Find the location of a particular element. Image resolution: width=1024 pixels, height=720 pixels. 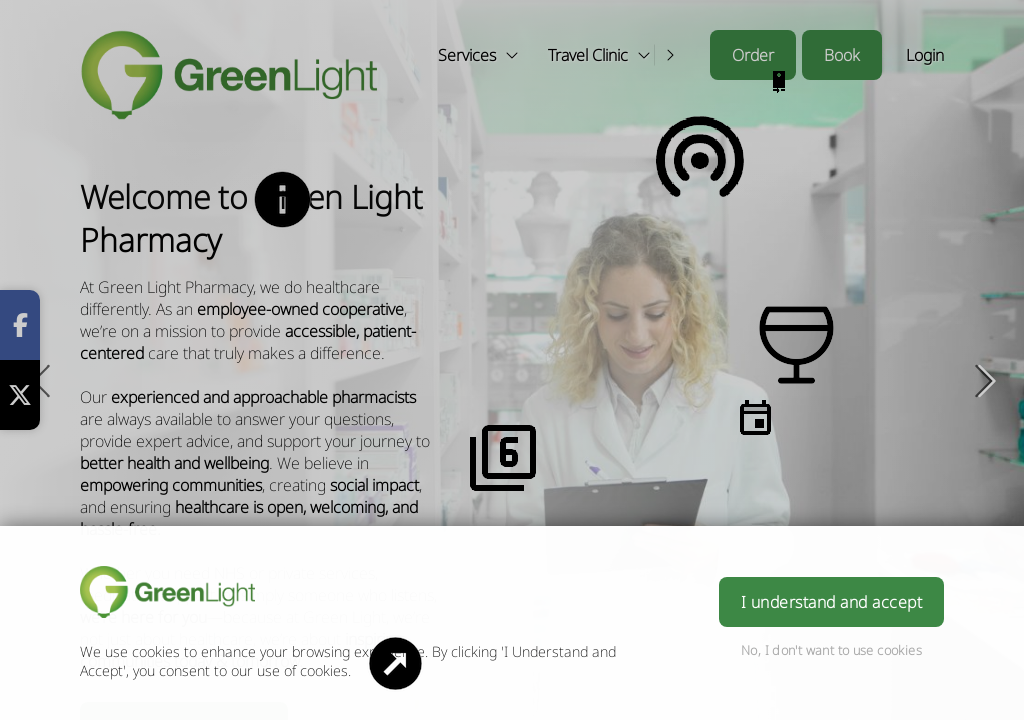

view calendar events is located at coordinates (755, 417).